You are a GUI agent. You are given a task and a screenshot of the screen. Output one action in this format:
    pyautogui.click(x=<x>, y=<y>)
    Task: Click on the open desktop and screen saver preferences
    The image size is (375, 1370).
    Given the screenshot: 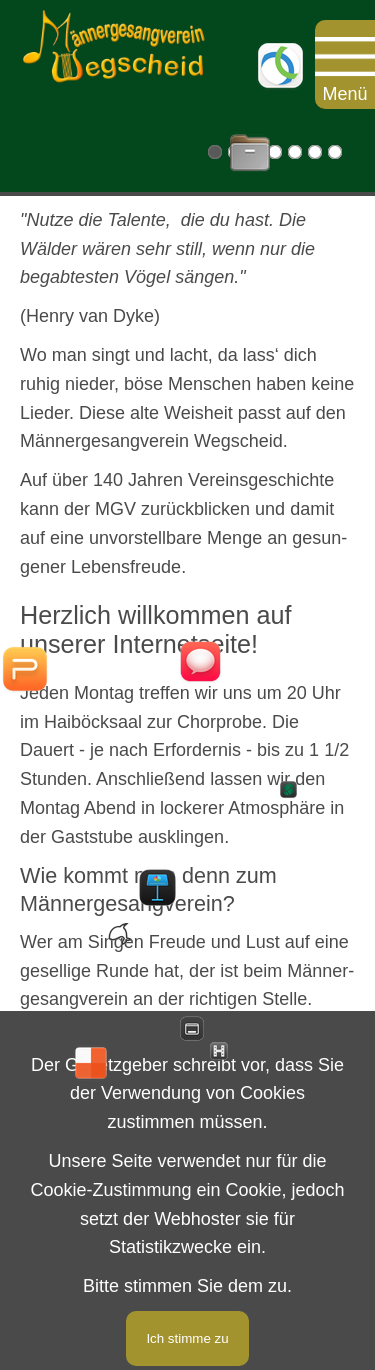 What is the action you would take?
    pyautogui.click(x=192, y=1029)
    